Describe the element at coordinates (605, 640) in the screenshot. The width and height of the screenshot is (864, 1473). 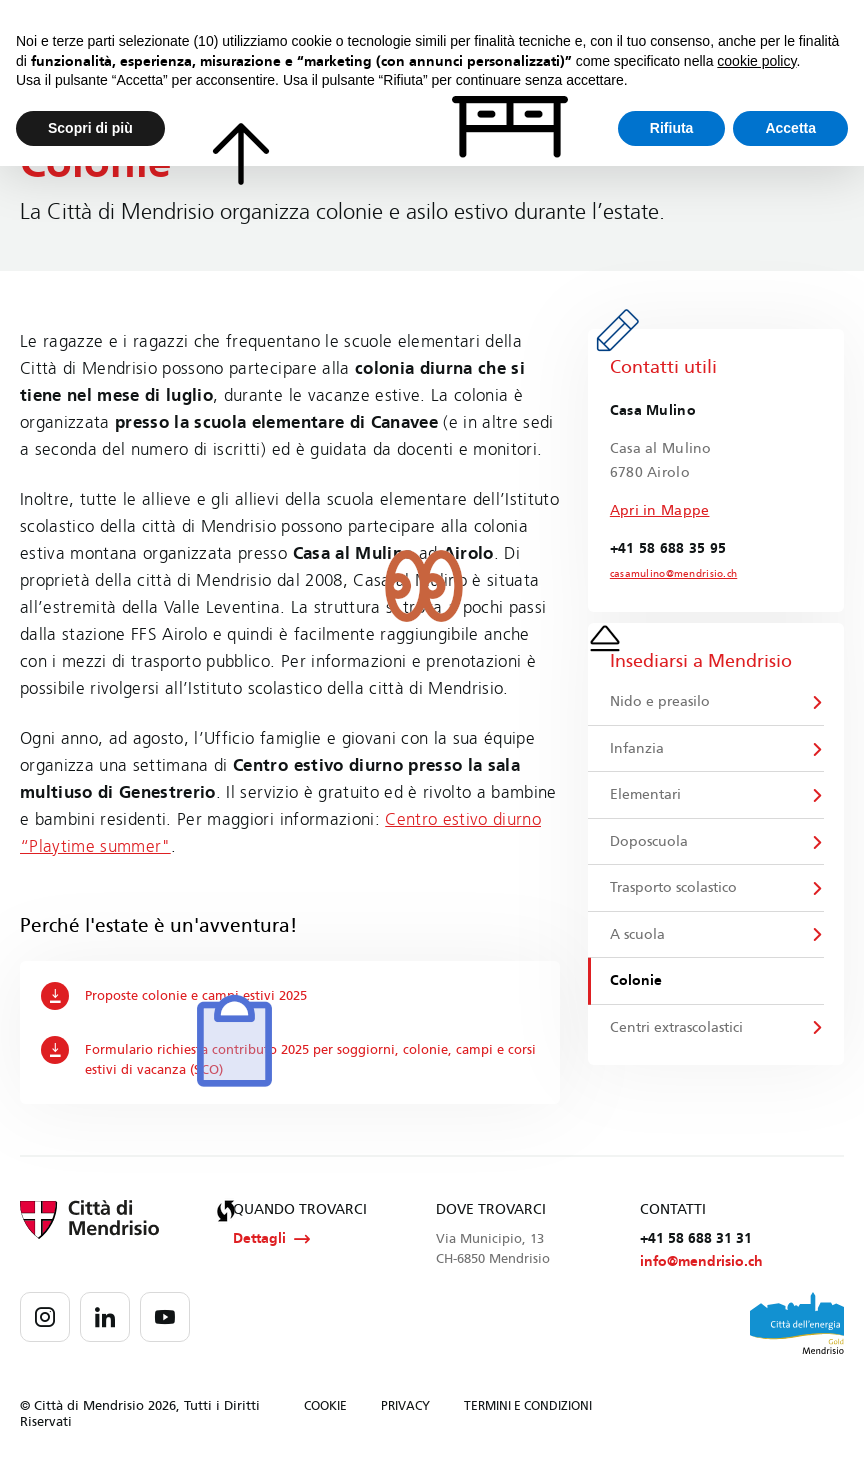
I see `eject media or disc` at that location.